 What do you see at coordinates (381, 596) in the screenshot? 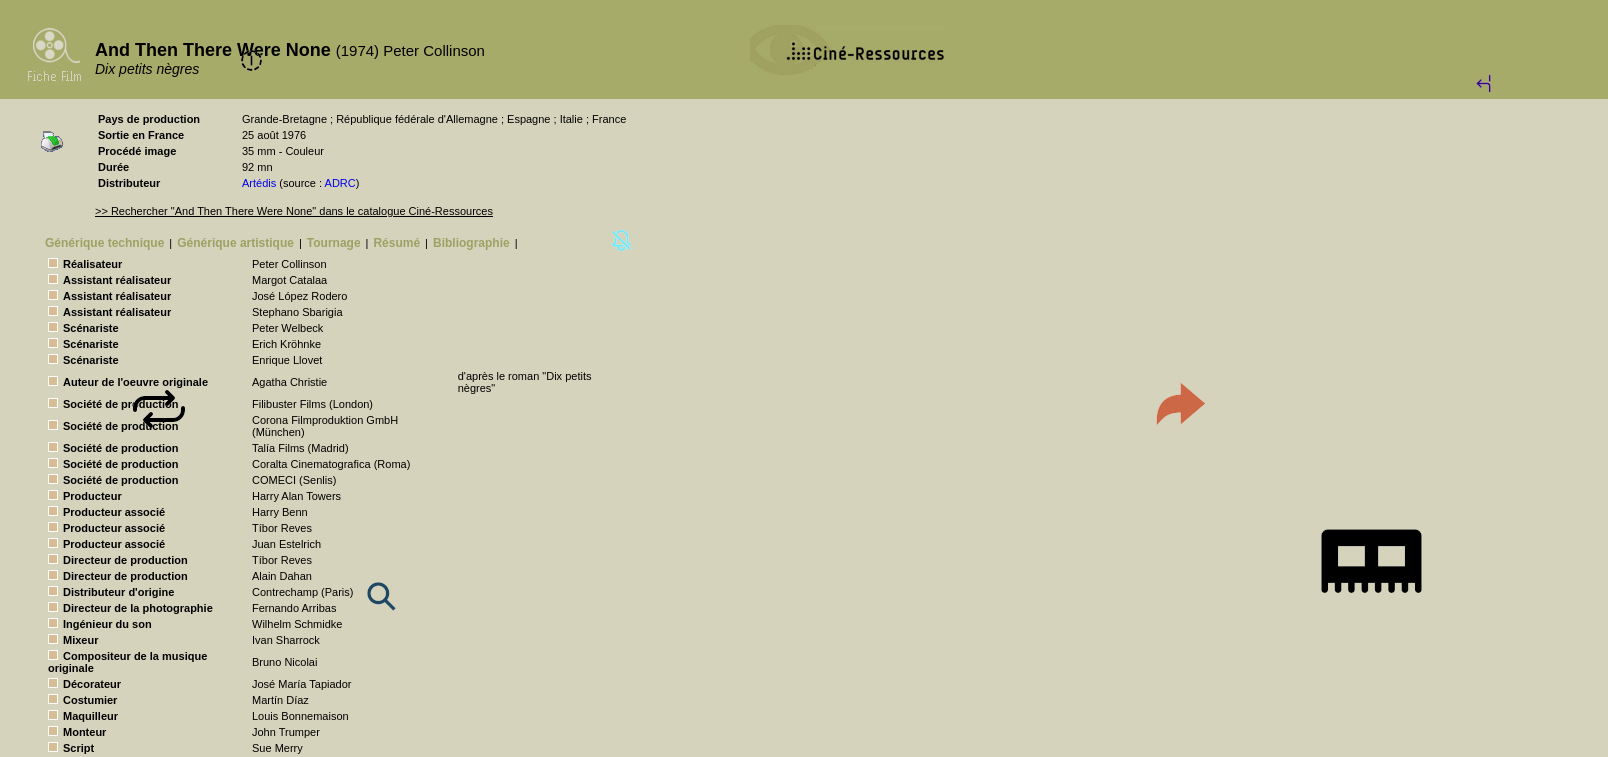
I see `search for content` at bounding box center [381, 596].